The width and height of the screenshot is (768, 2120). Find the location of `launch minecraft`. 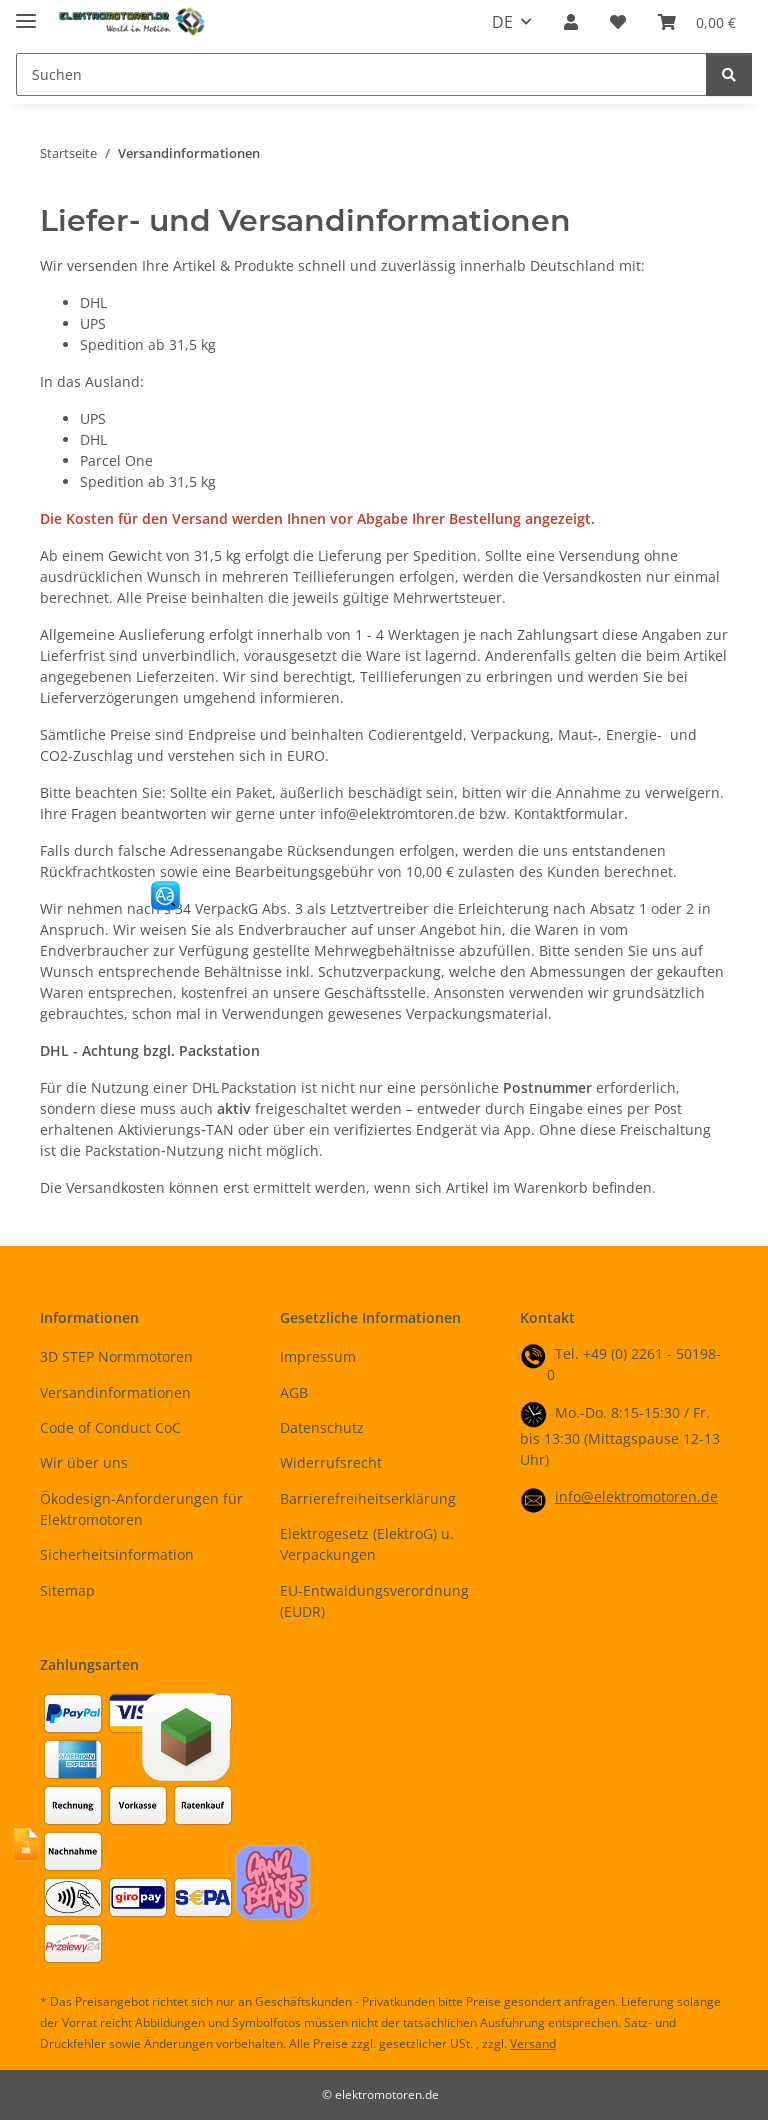

launch minecraft is located at coordinates (186, 1737).